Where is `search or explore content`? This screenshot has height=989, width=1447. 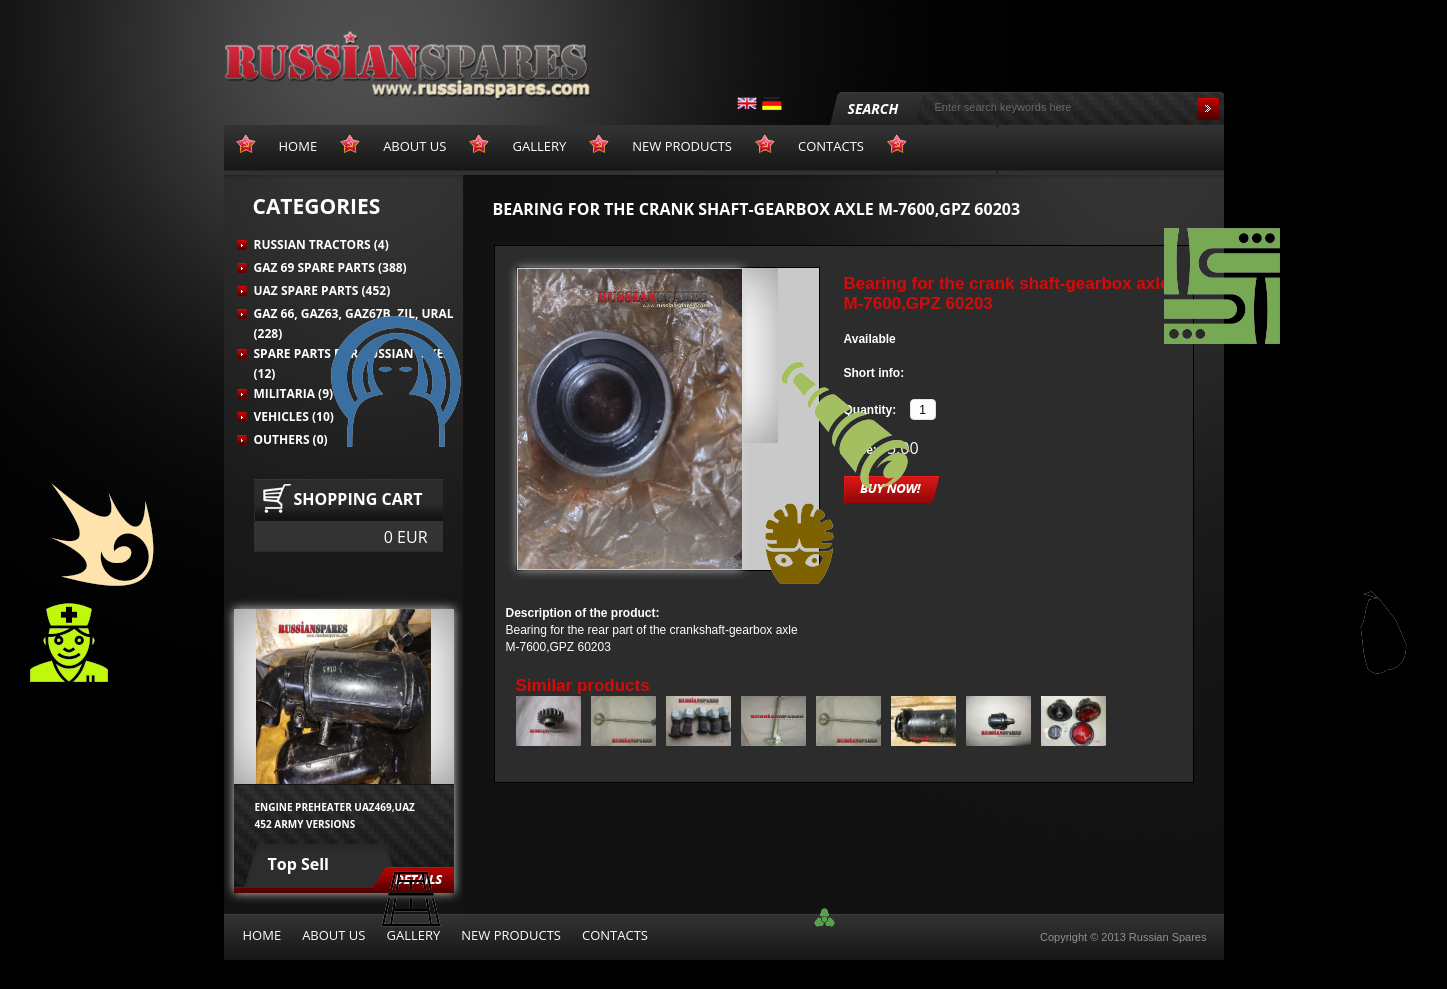
search or explore content is located at coordinates (845, 425).